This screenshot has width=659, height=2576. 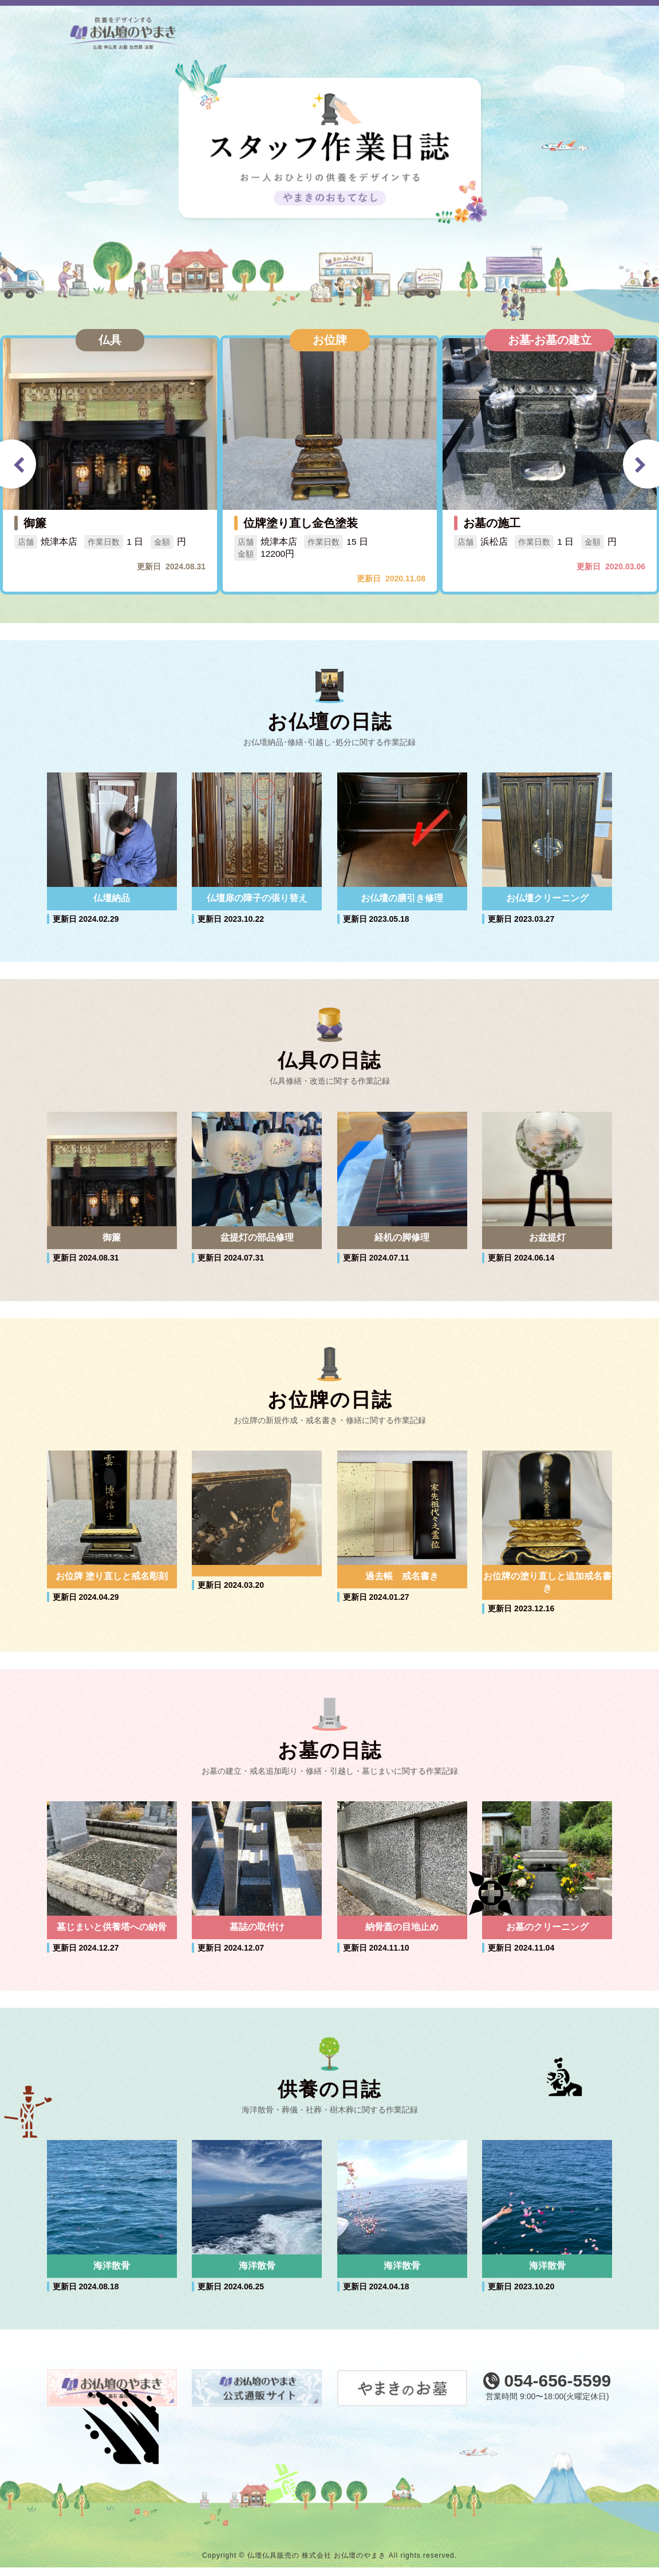 I want to click on indicates a violent attack or slash action, so click(x=120, y=2425).